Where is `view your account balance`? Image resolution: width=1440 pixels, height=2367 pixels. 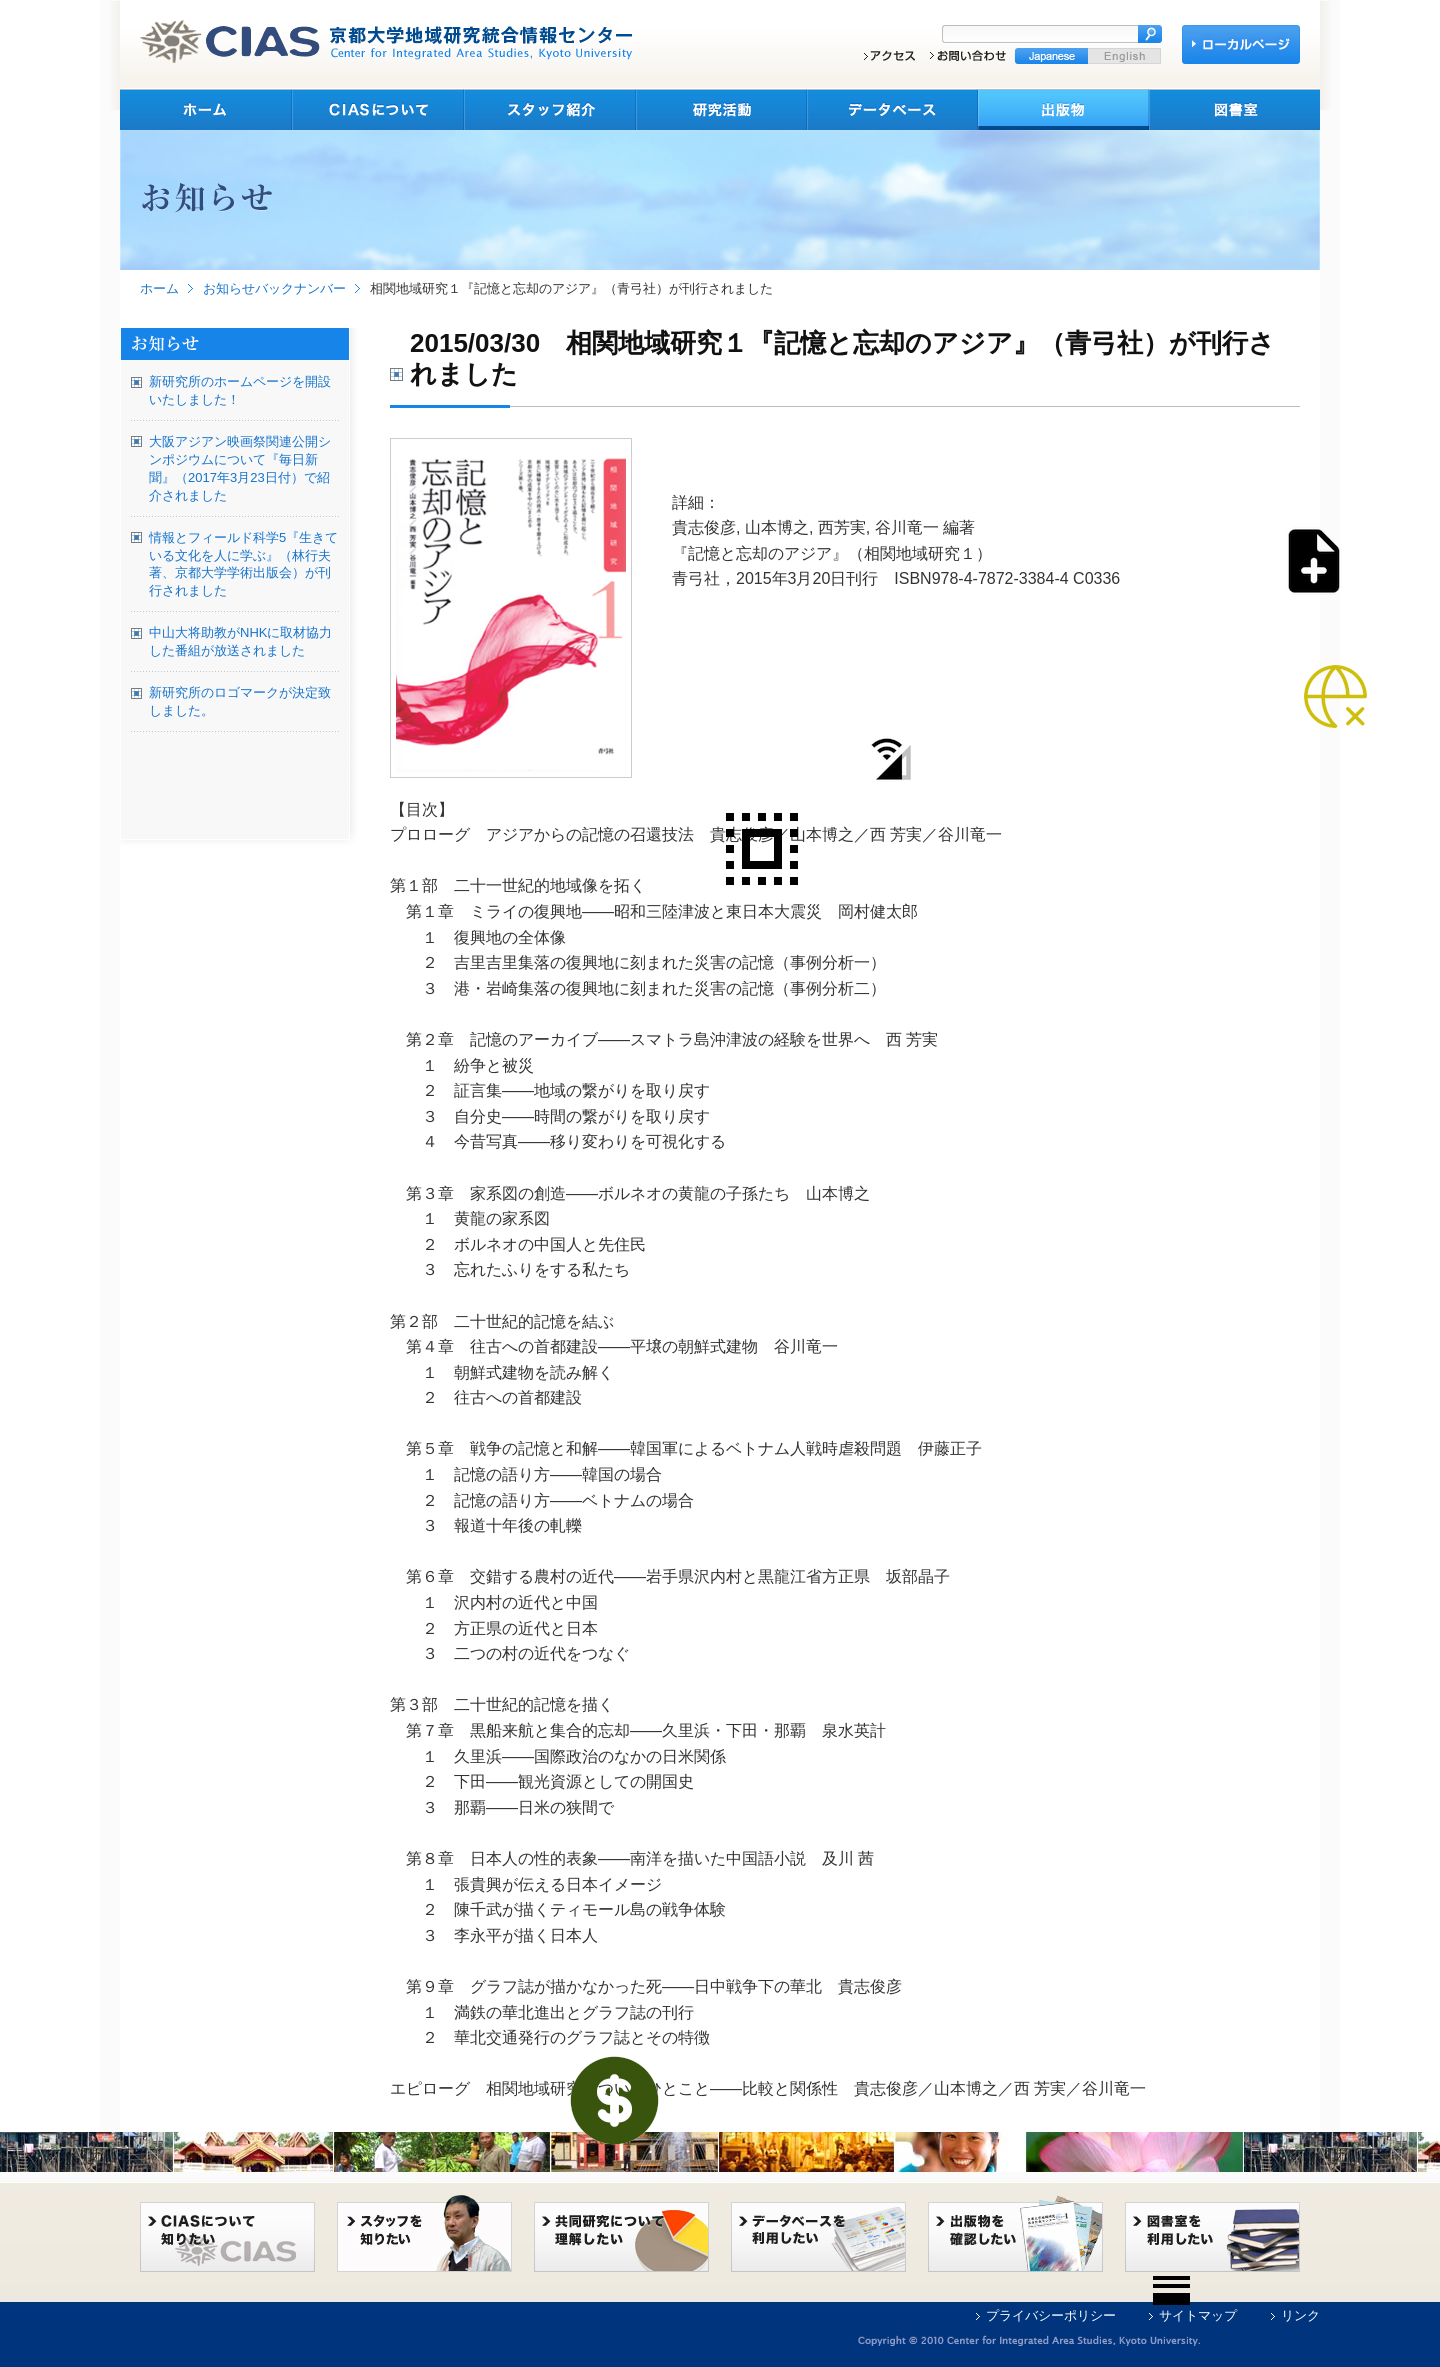 view your account balance is located at coordinates (614, 2100).